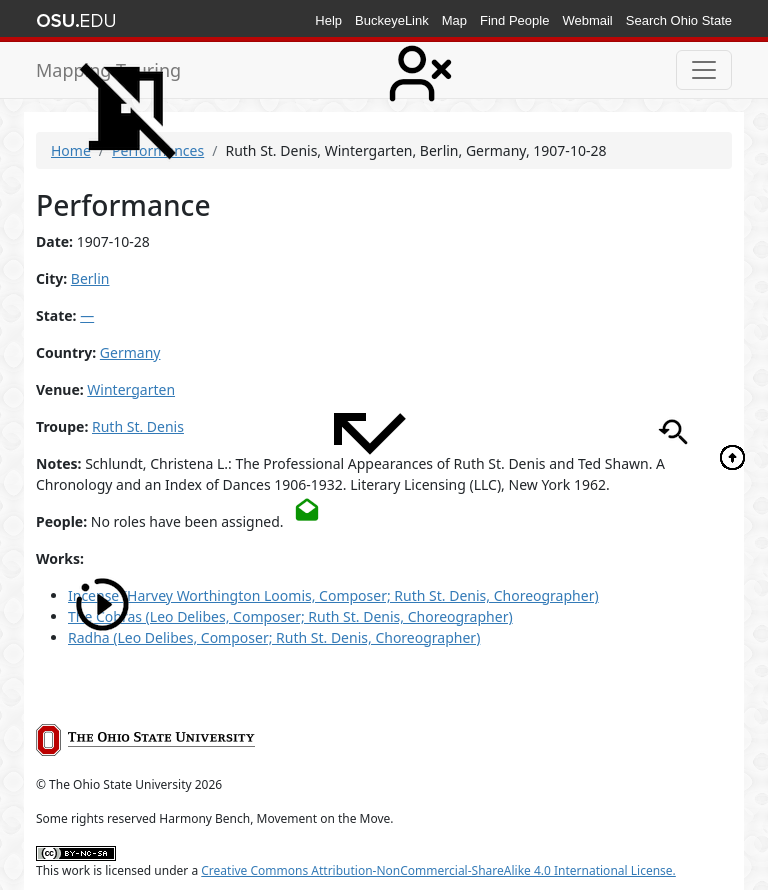  What do you see at coordinates (370, 433) in the screenshot?
I see `indicates a missed incoming call` at bounding box center [370, 433].